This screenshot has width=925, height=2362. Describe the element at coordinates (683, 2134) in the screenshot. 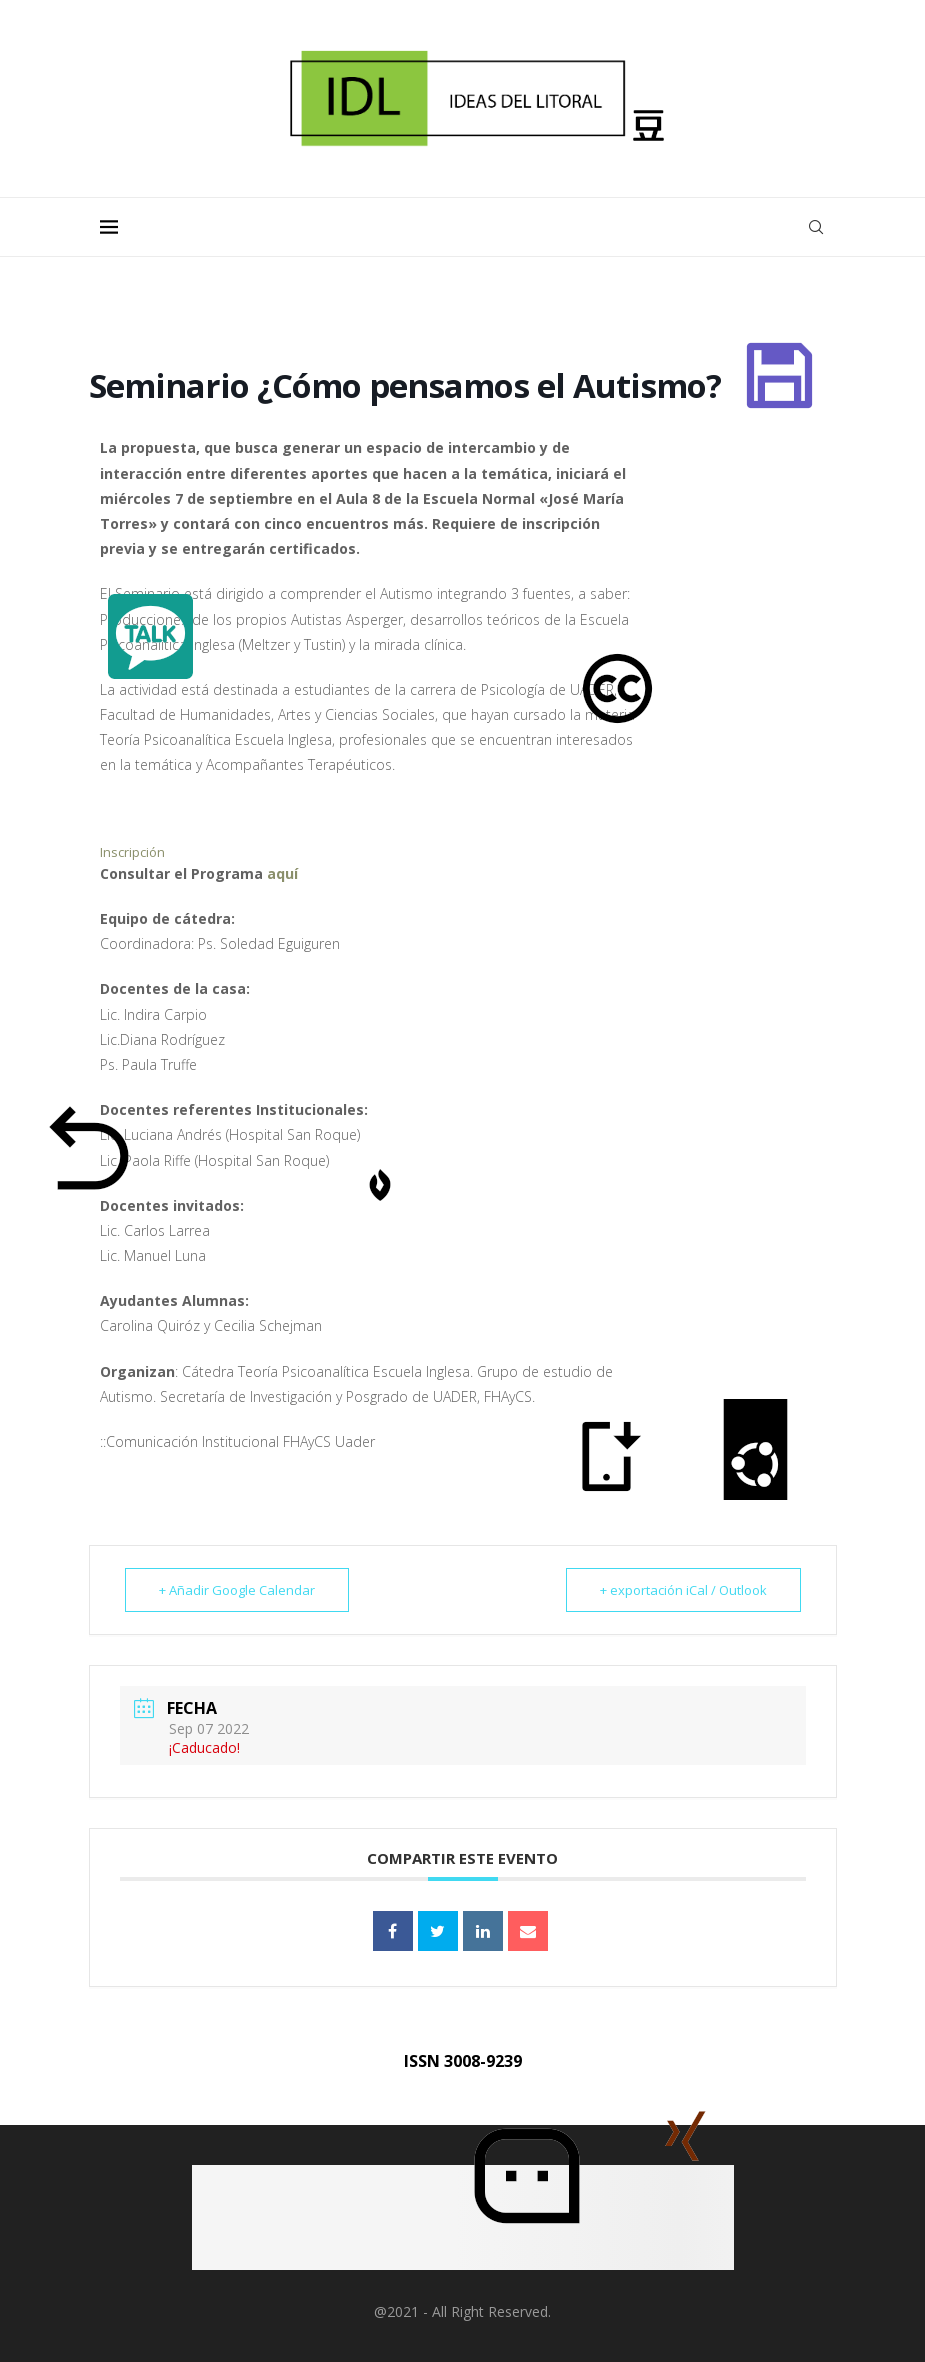

I see `link to Xing professional network profile` at that location.